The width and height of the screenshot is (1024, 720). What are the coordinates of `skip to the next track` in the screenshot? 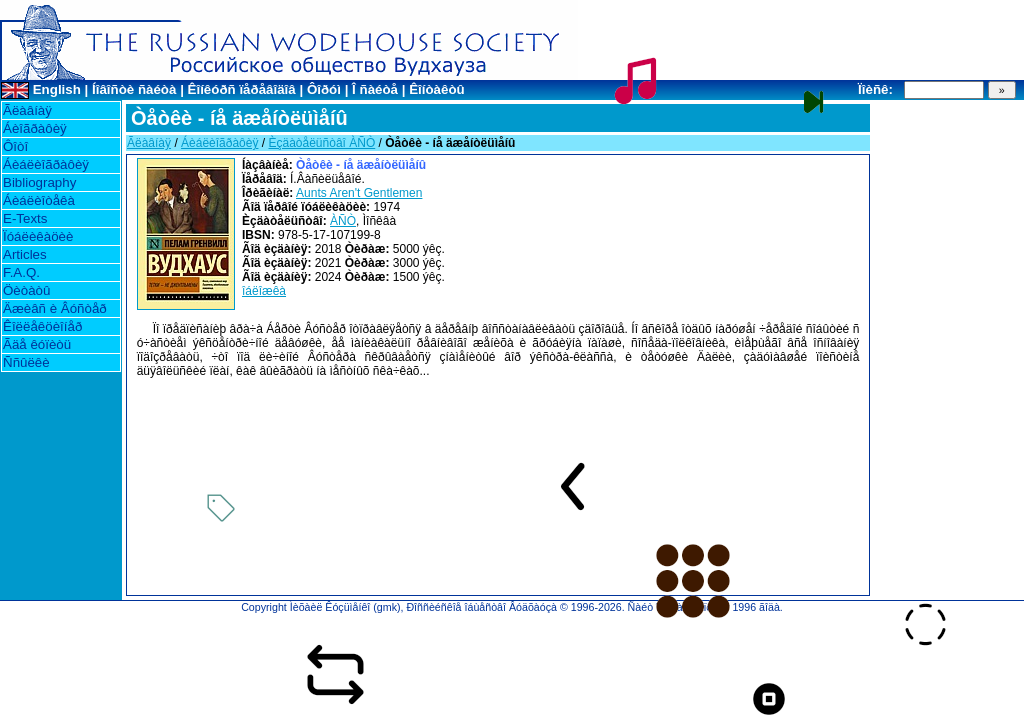 It's located at (814, 102).